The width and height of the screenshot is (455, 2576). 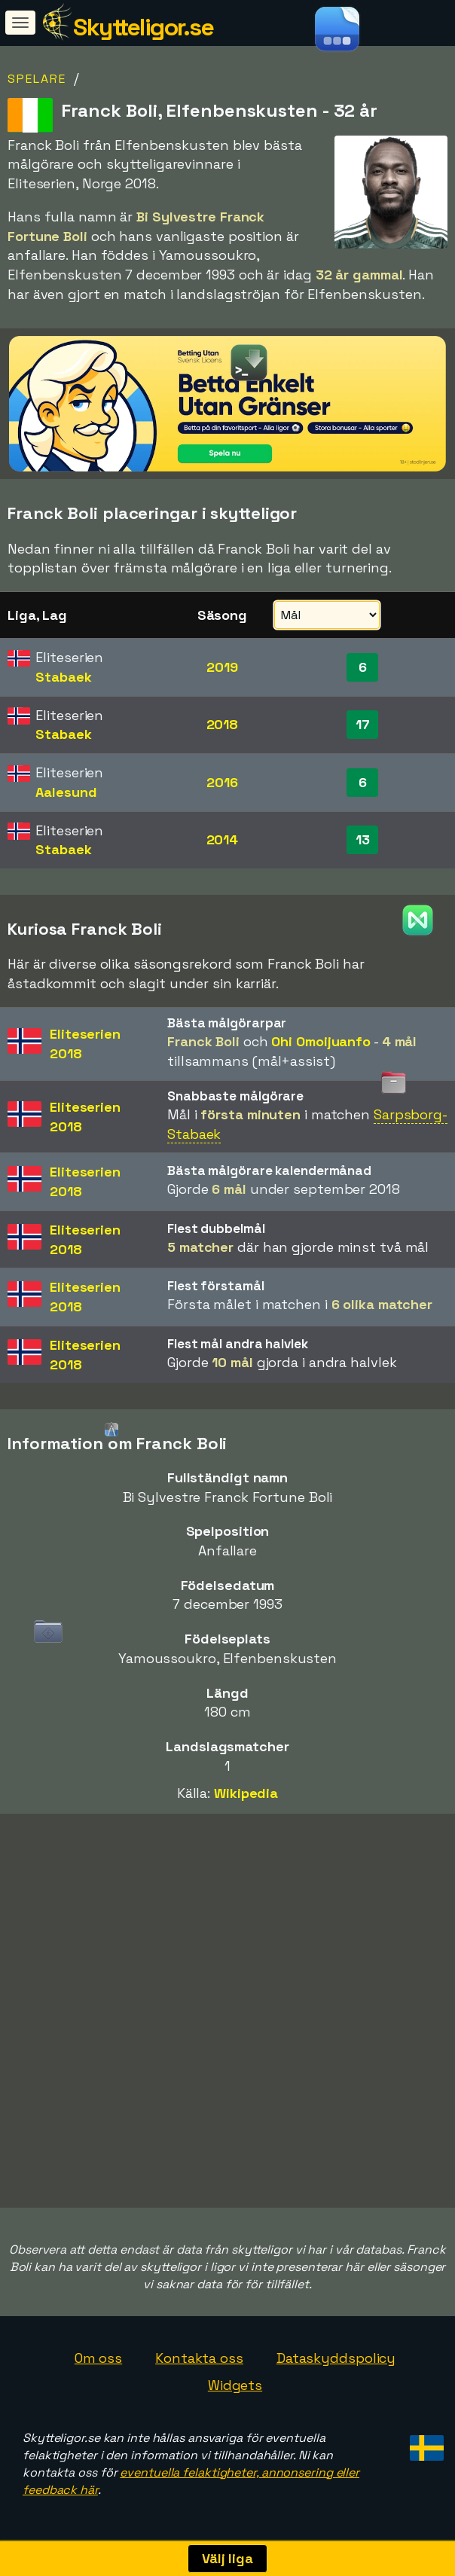 What do you see at coordinates (111, 1430) in the screenshot?
I see `open app icon preview tool` at bounding box center [111, 1430].